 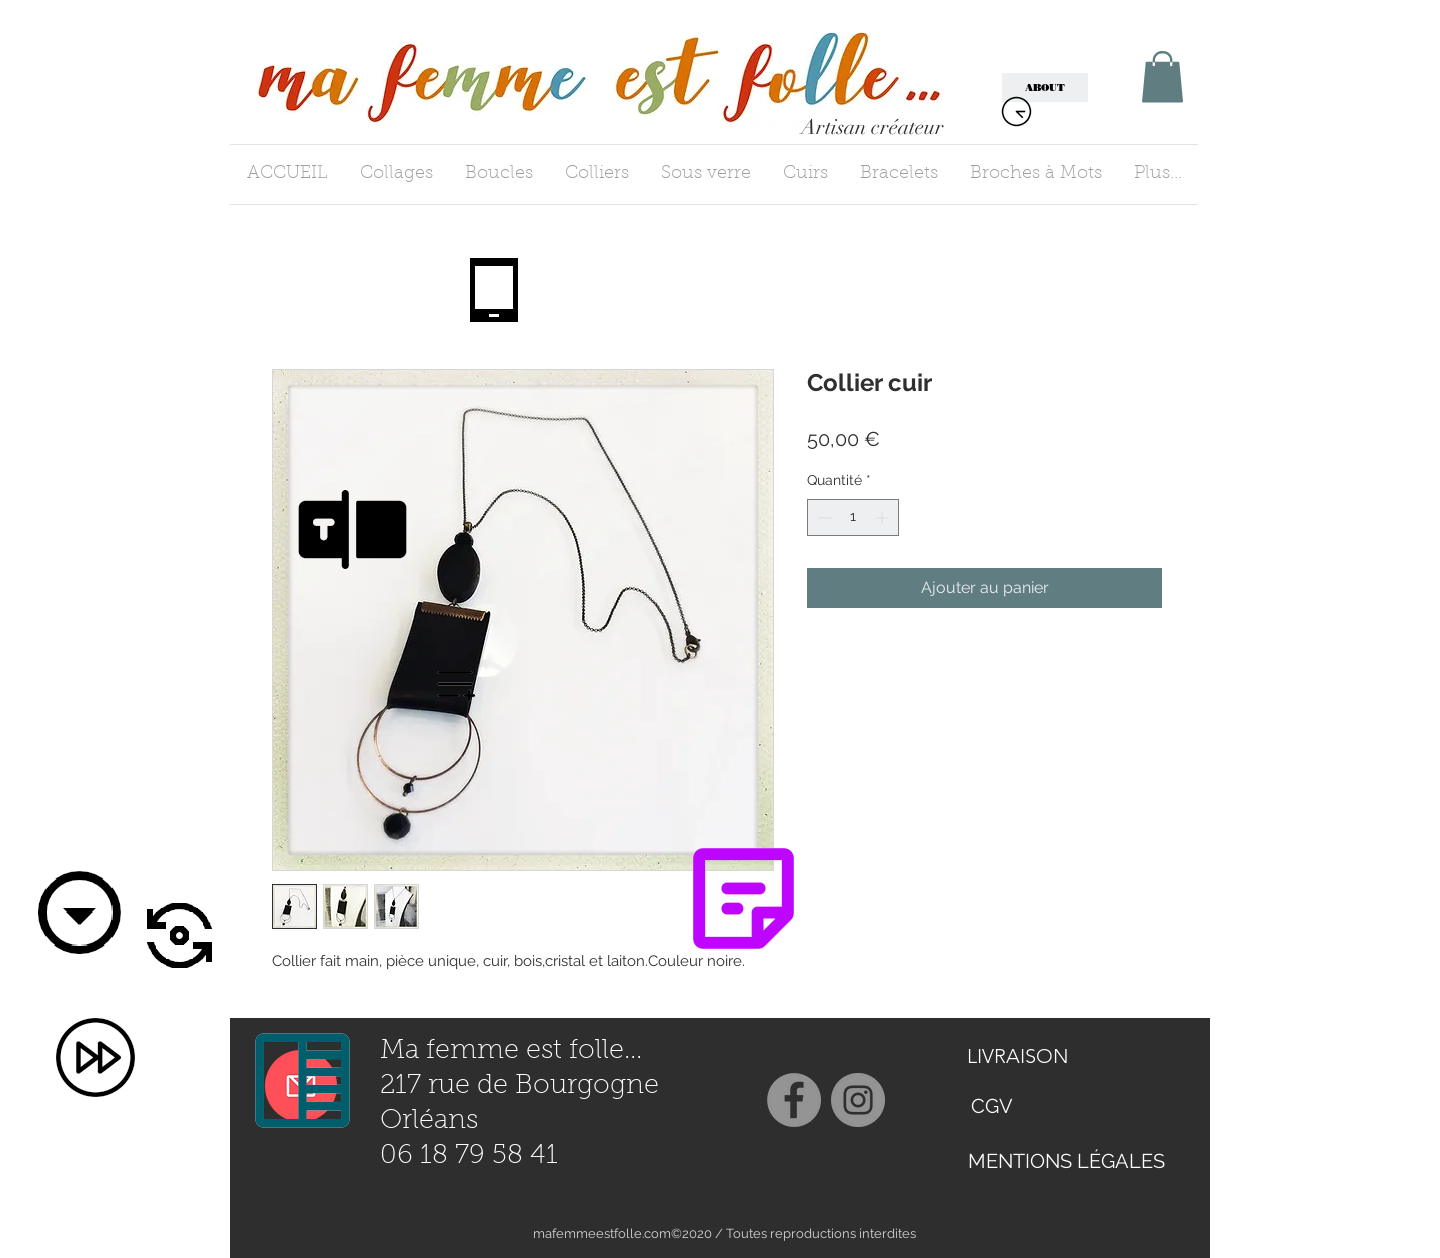 I want to click on toggle between split-screen or half-view mode, so click(x=302, y=1080).